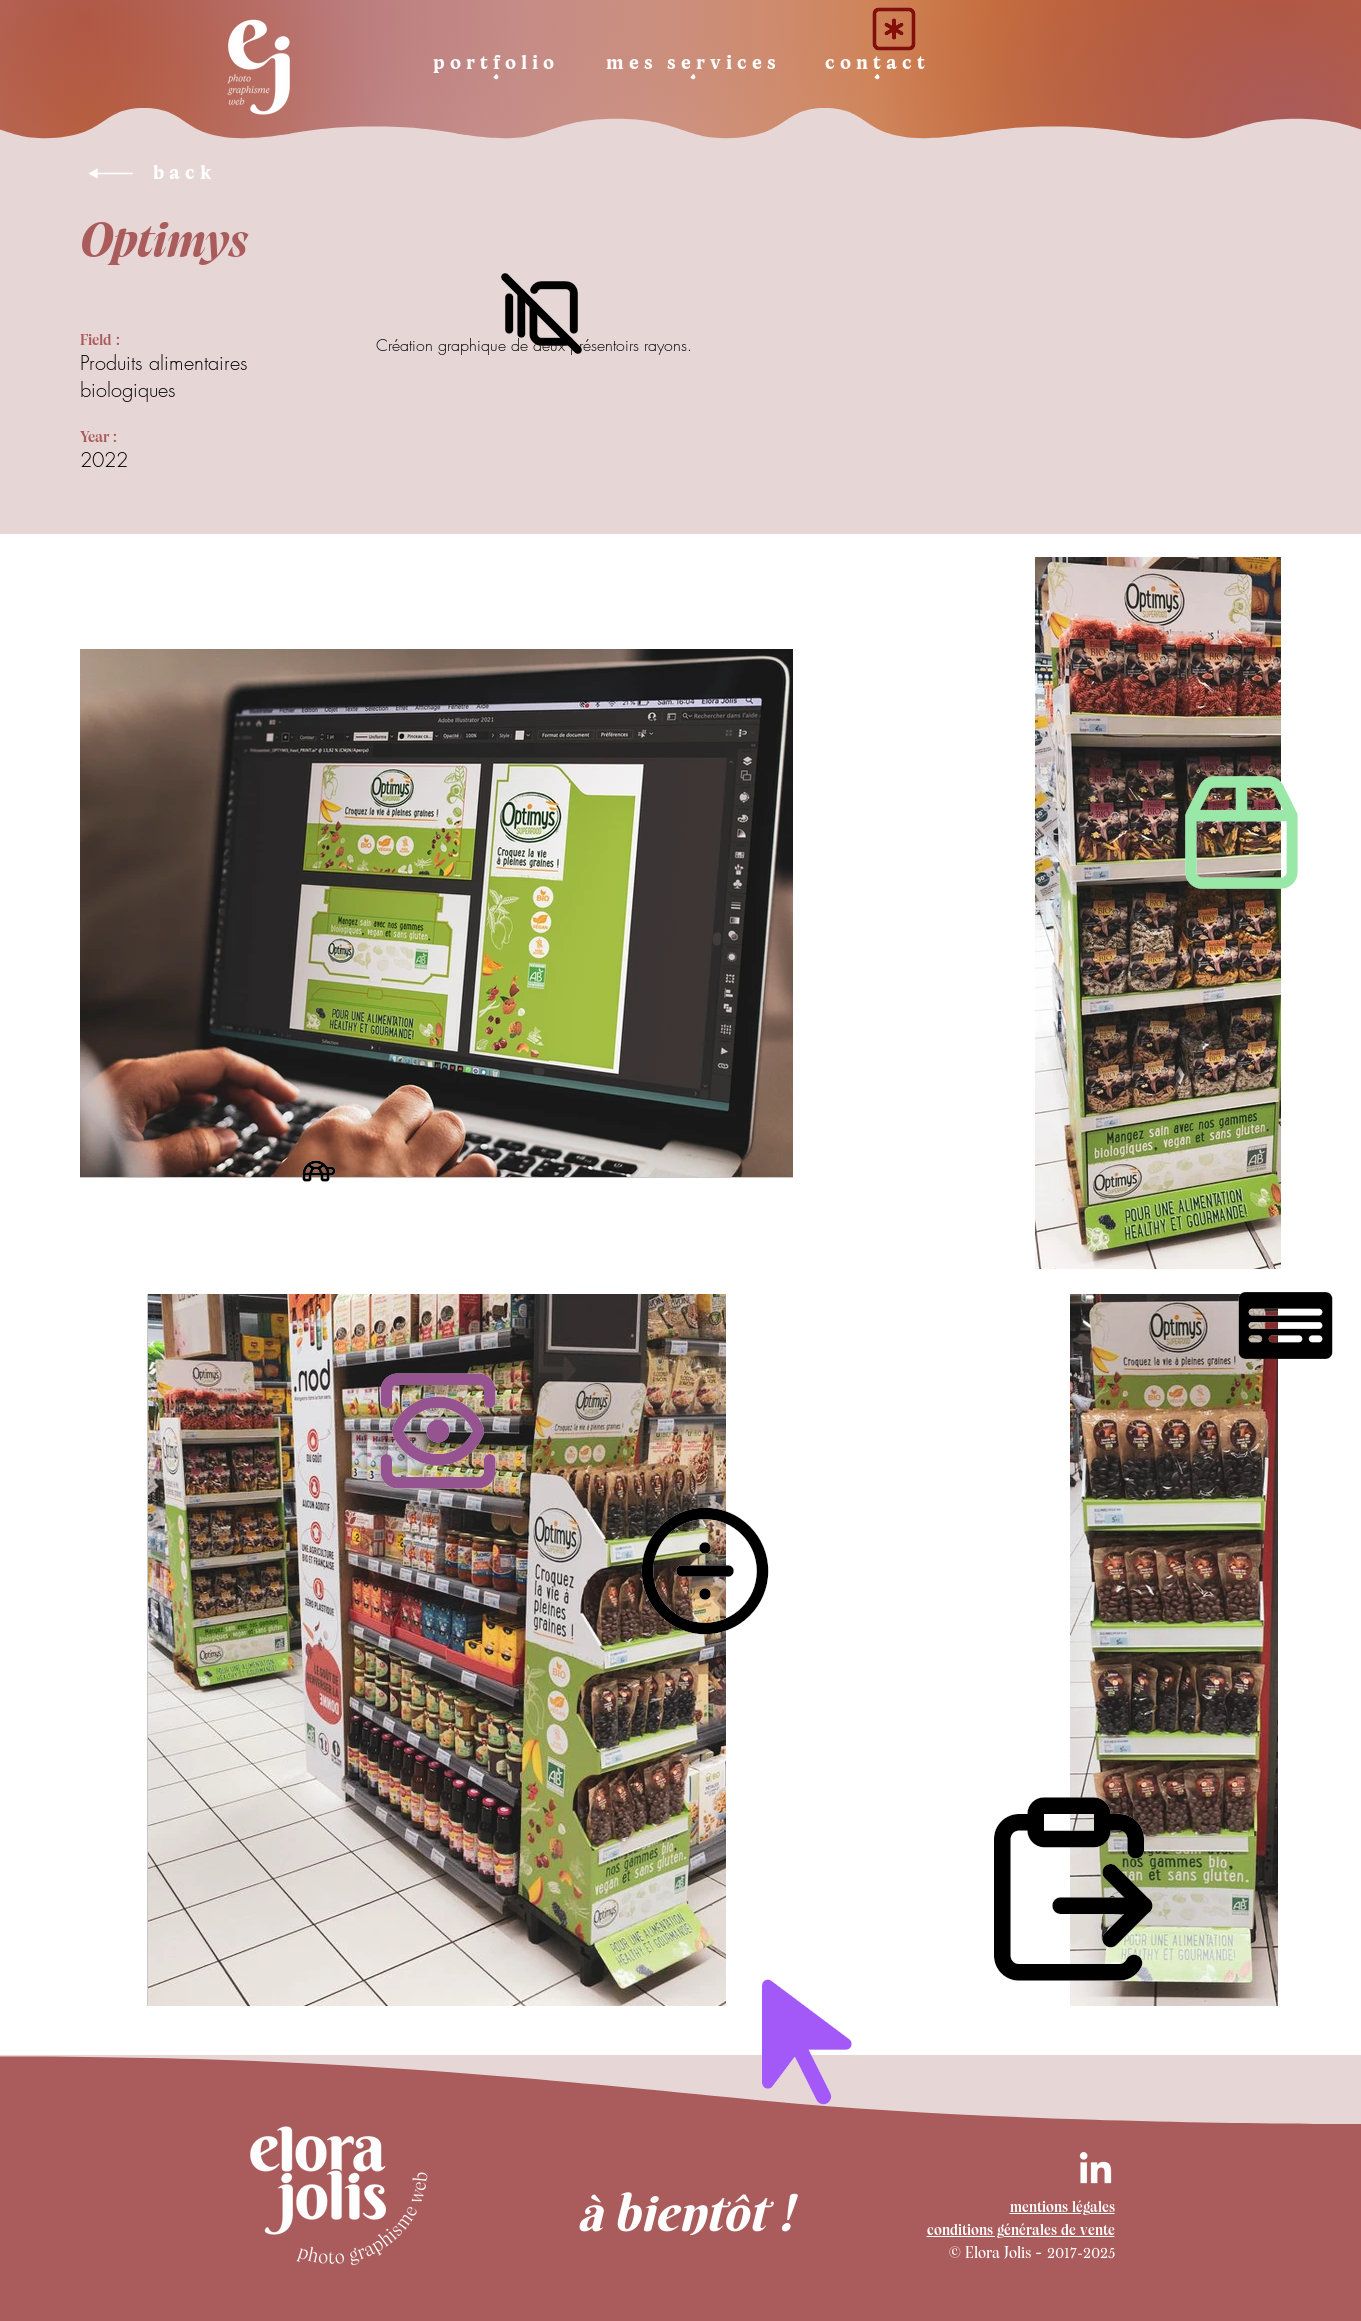 This screenshot has width=1361, height=2321. I want to click on view package or shipment details, so click(1241, 832).